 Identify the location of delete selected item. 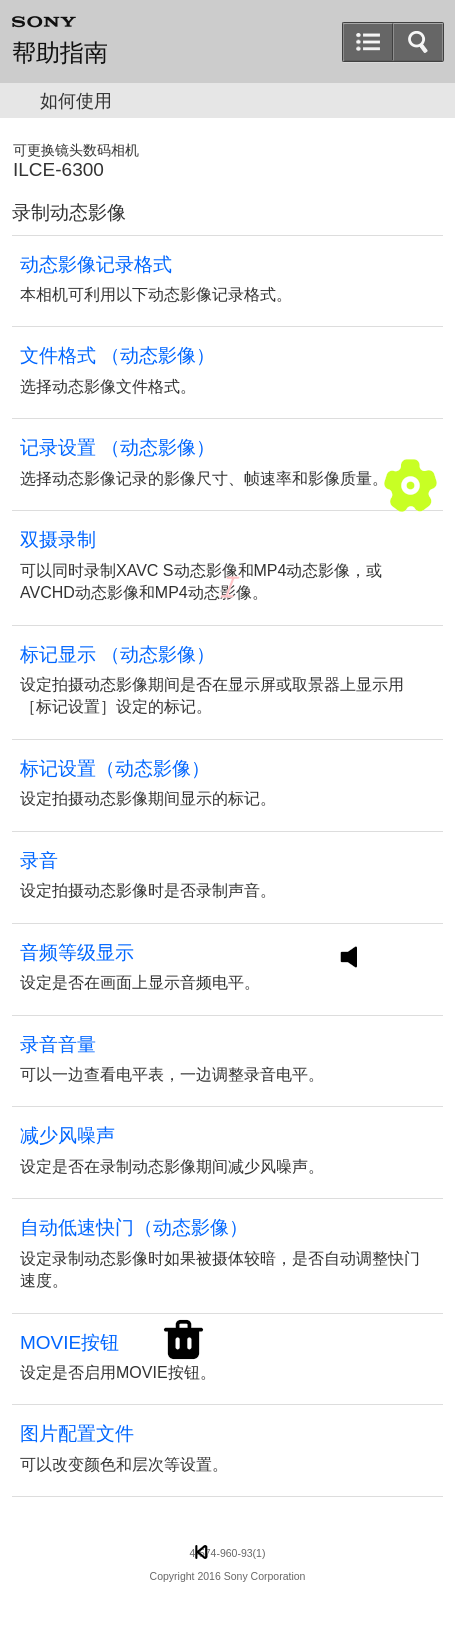
(183, 1339).